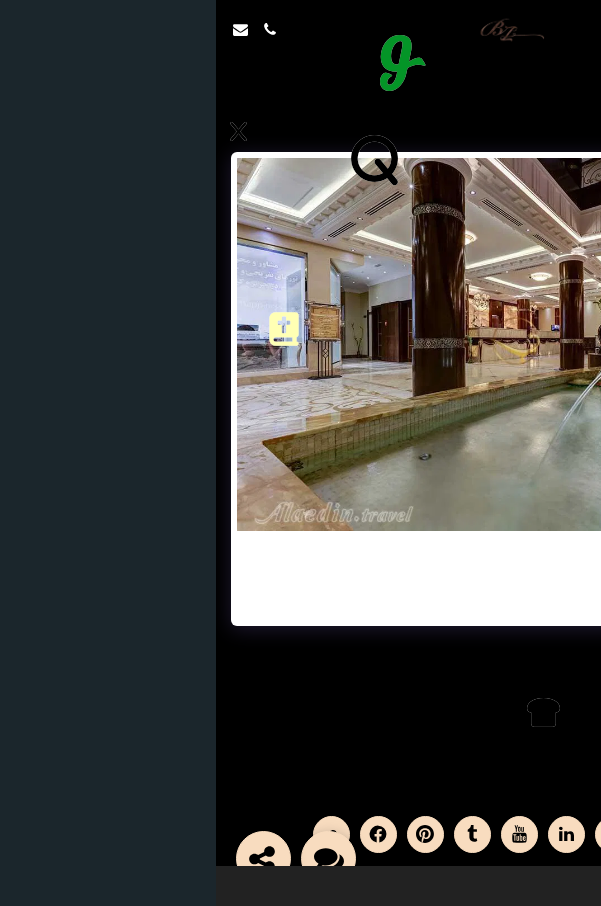 This screenshot has height=906, width=601. What do you see at coordinates (374, 158) in the screenshot?
I see `represents the letter Q in text or labels` at bounding box center [374, 158].